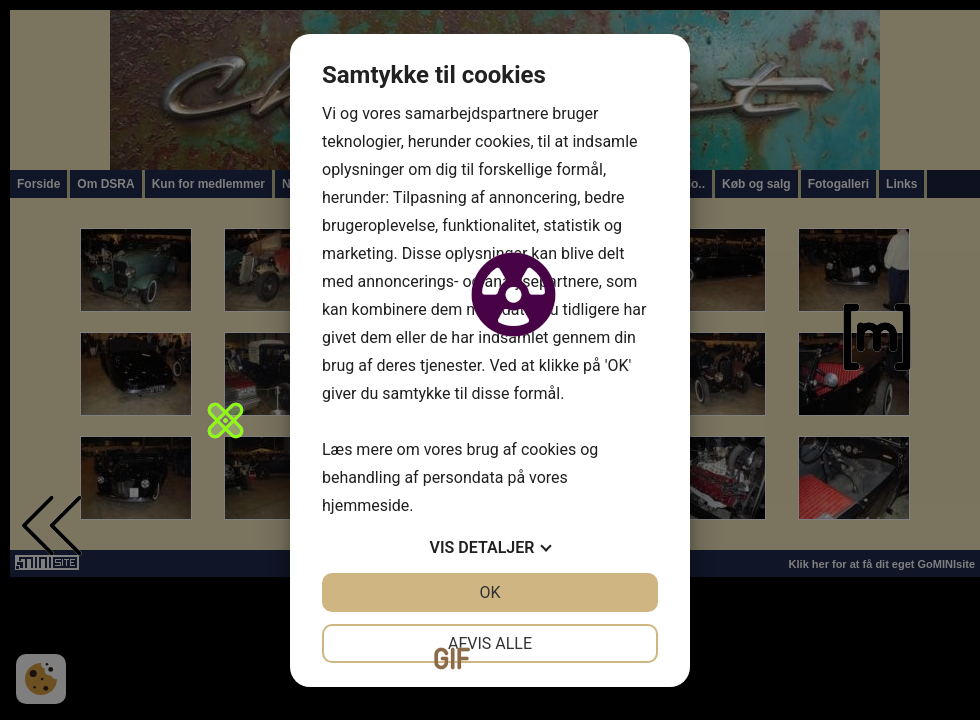 This screenshot has height=720, width=980. I want to click on insert a GIF into your message, so click(451, 658).